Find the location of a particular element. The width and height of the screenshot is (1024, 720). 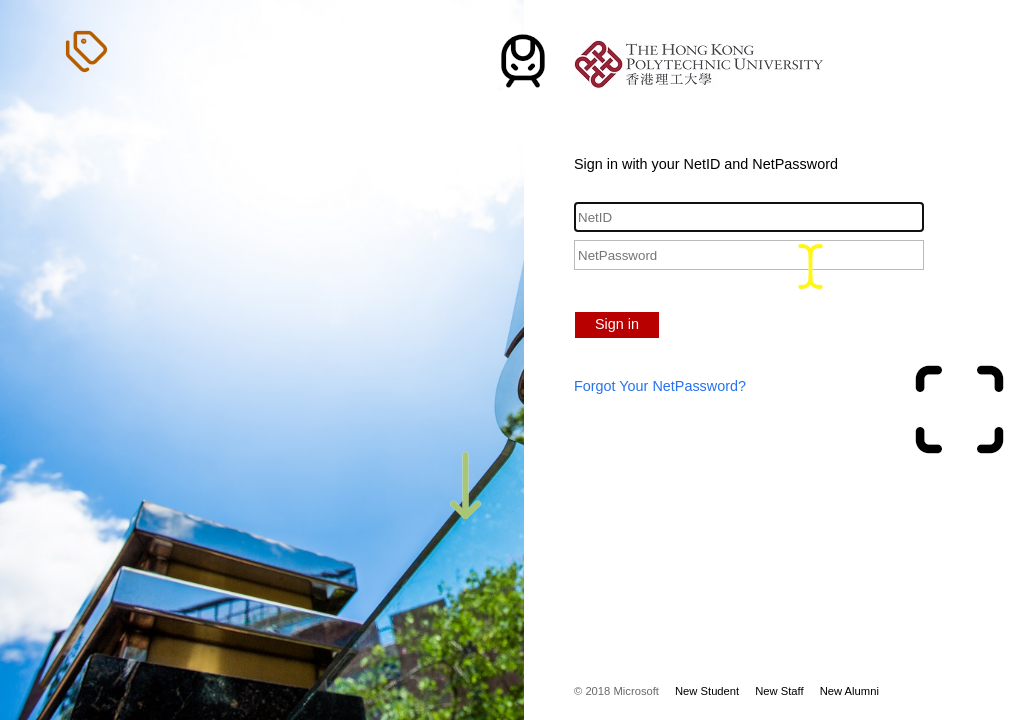

scan a document or QR code is located at coordinates (959, 409).